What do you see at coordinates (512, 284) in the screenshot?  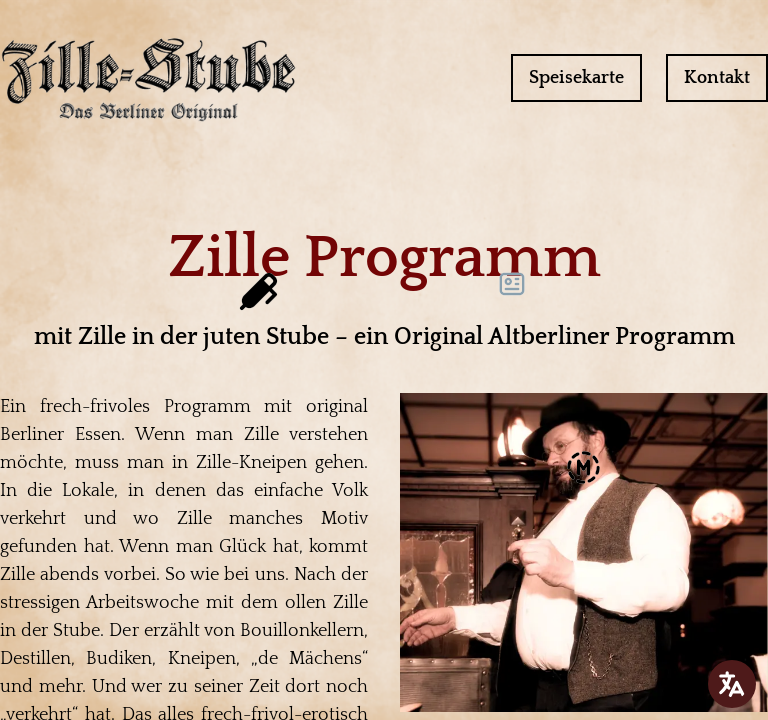 I see `view your profile or identification card` at bounding box center [512, 284].